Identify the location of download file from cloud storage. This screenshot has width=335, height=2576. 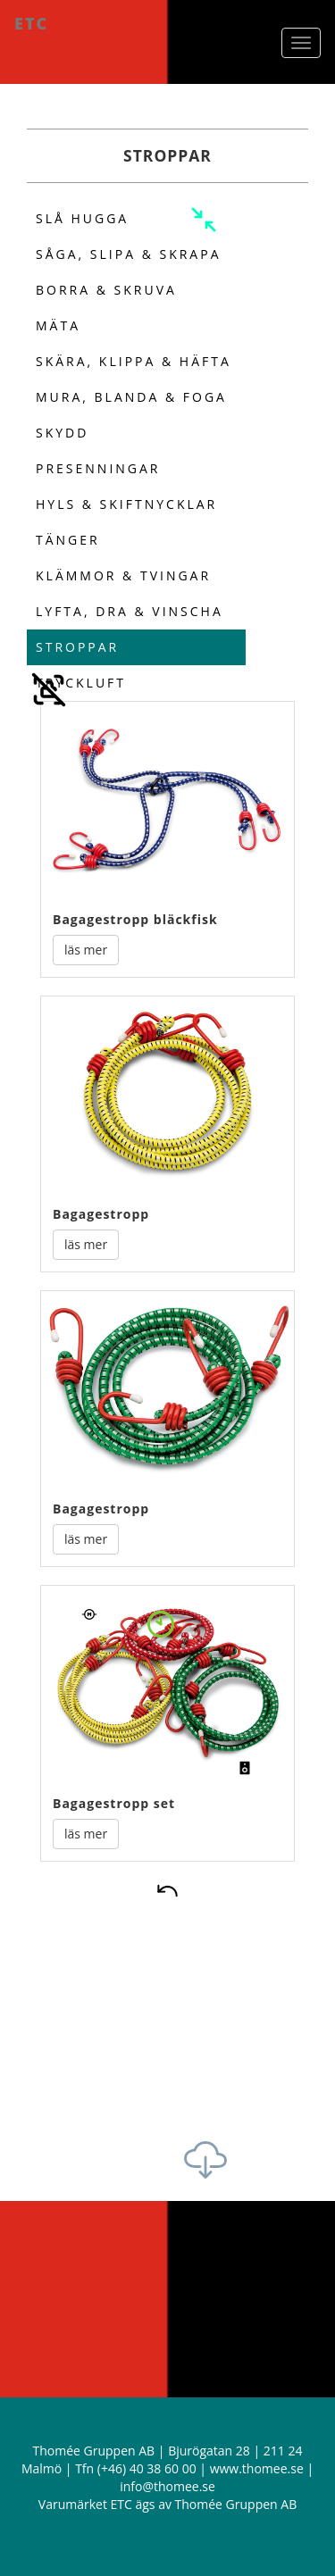
(205, 2160).